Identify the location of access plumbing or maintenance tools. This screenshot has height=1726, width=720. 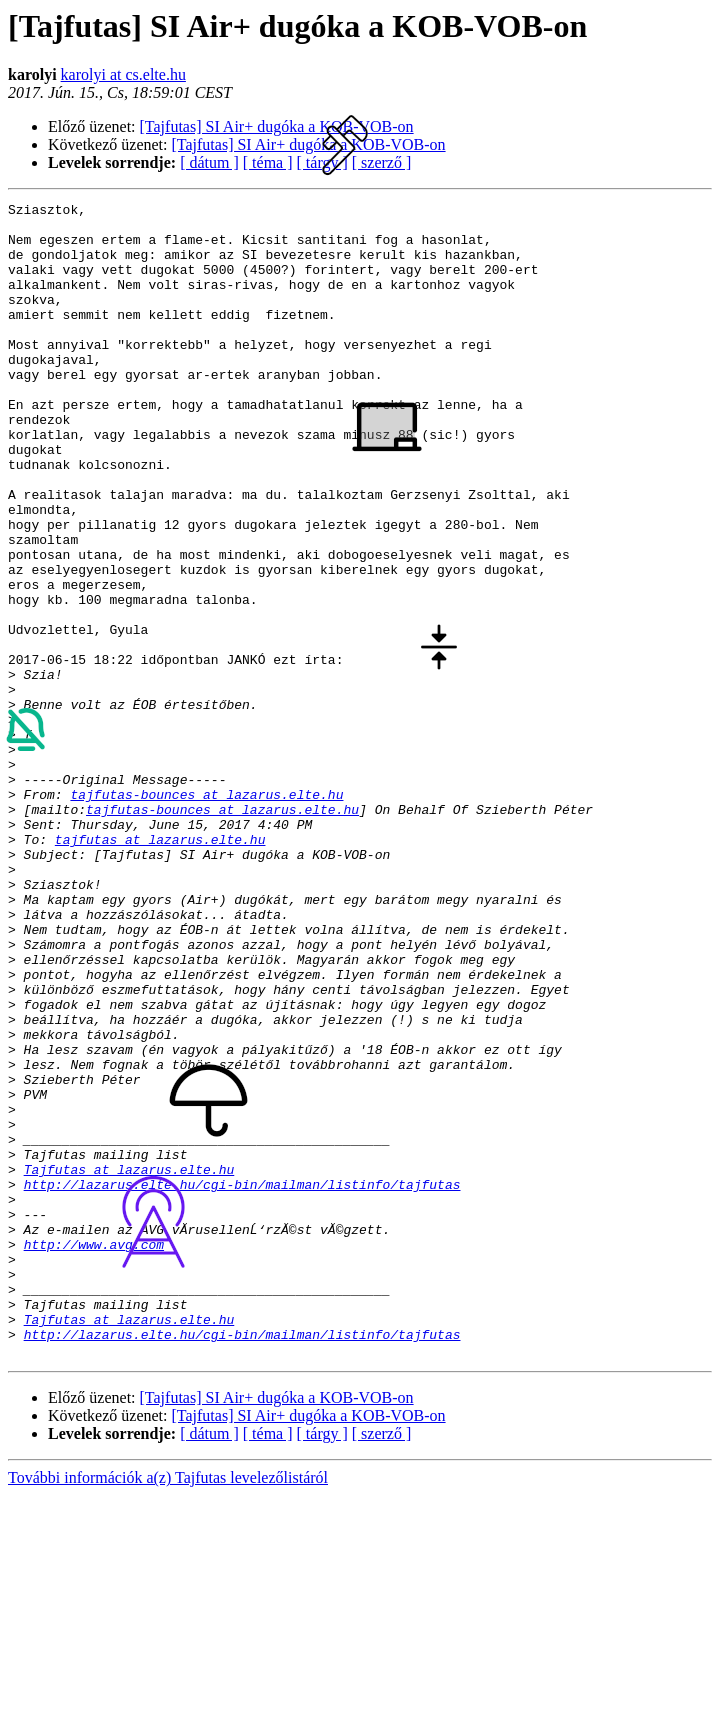
(342, 145).